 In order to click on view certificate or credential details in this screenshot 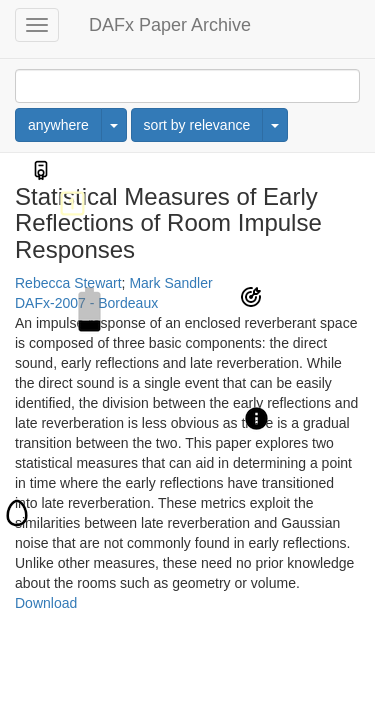, I will do `click(41, 170)`.